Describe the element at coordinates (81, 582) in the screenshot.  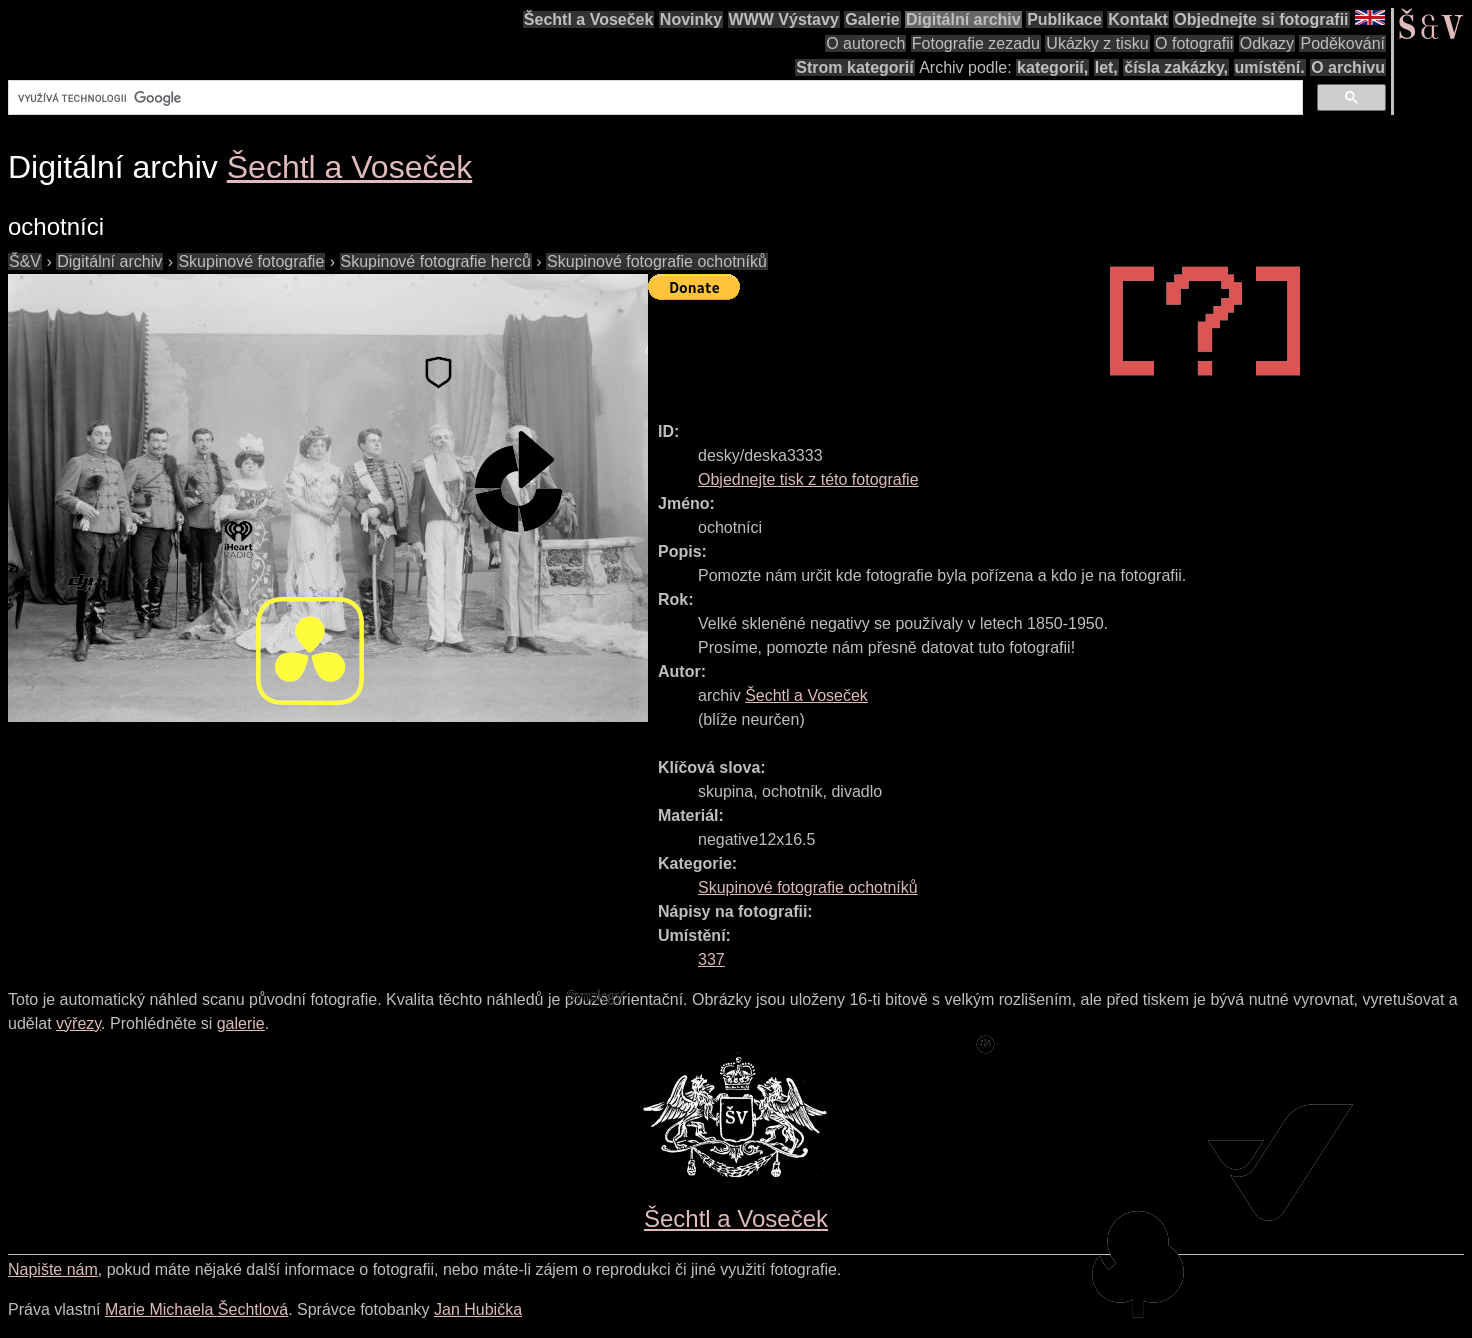
I see `DJI brand logo` at that location.